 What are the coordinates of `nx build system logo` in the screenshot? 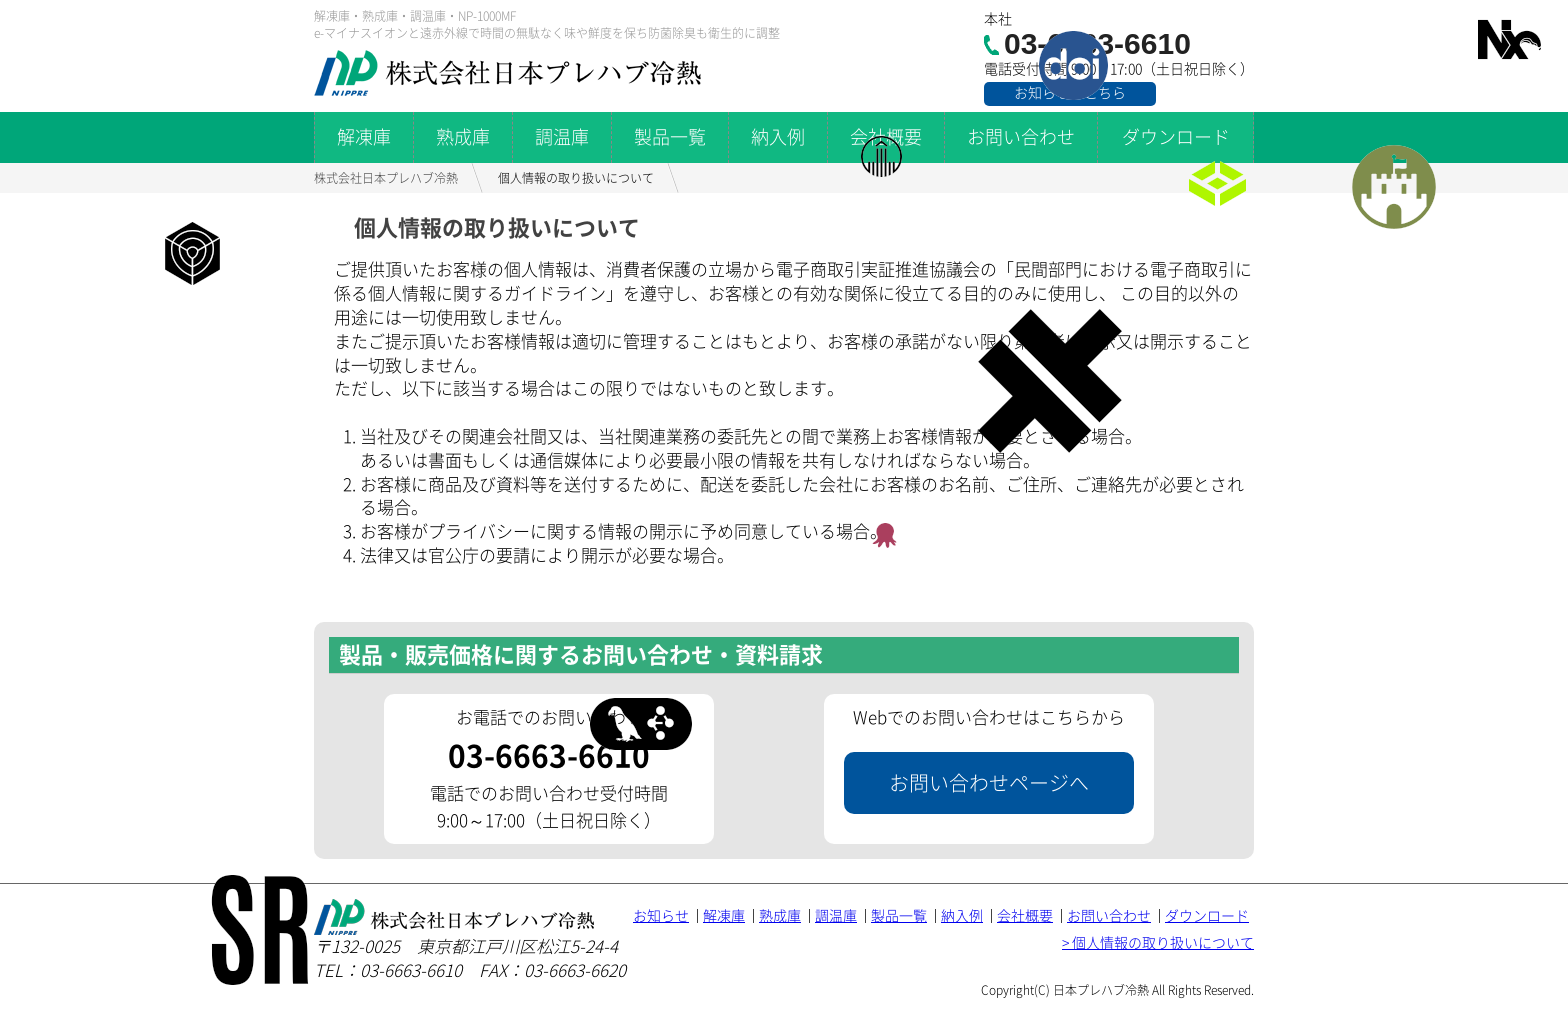 It's located at (1509, 39).